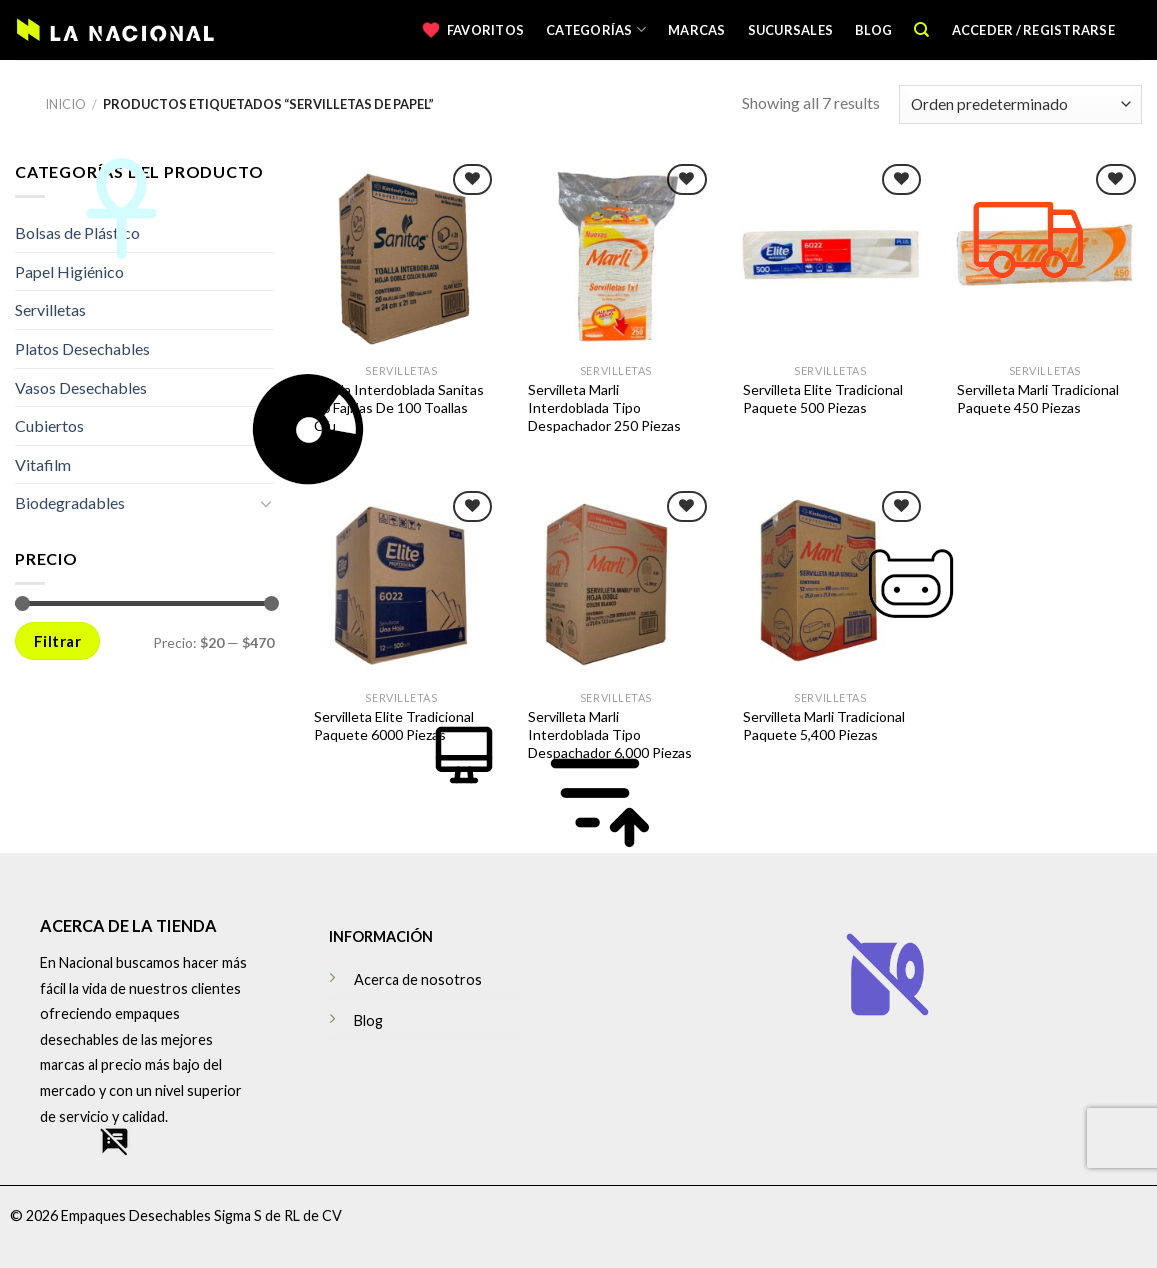  I want to click on track your delivery status, so click(1024, 234).